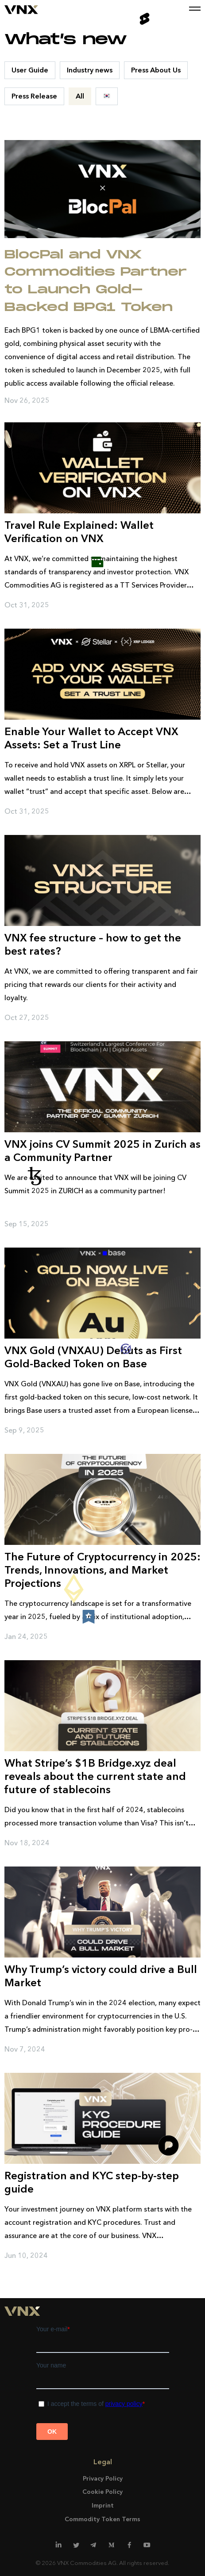 This screenshot has width=205, height=2576. I want to click on open the pixelfed app, so click(168, 2145).